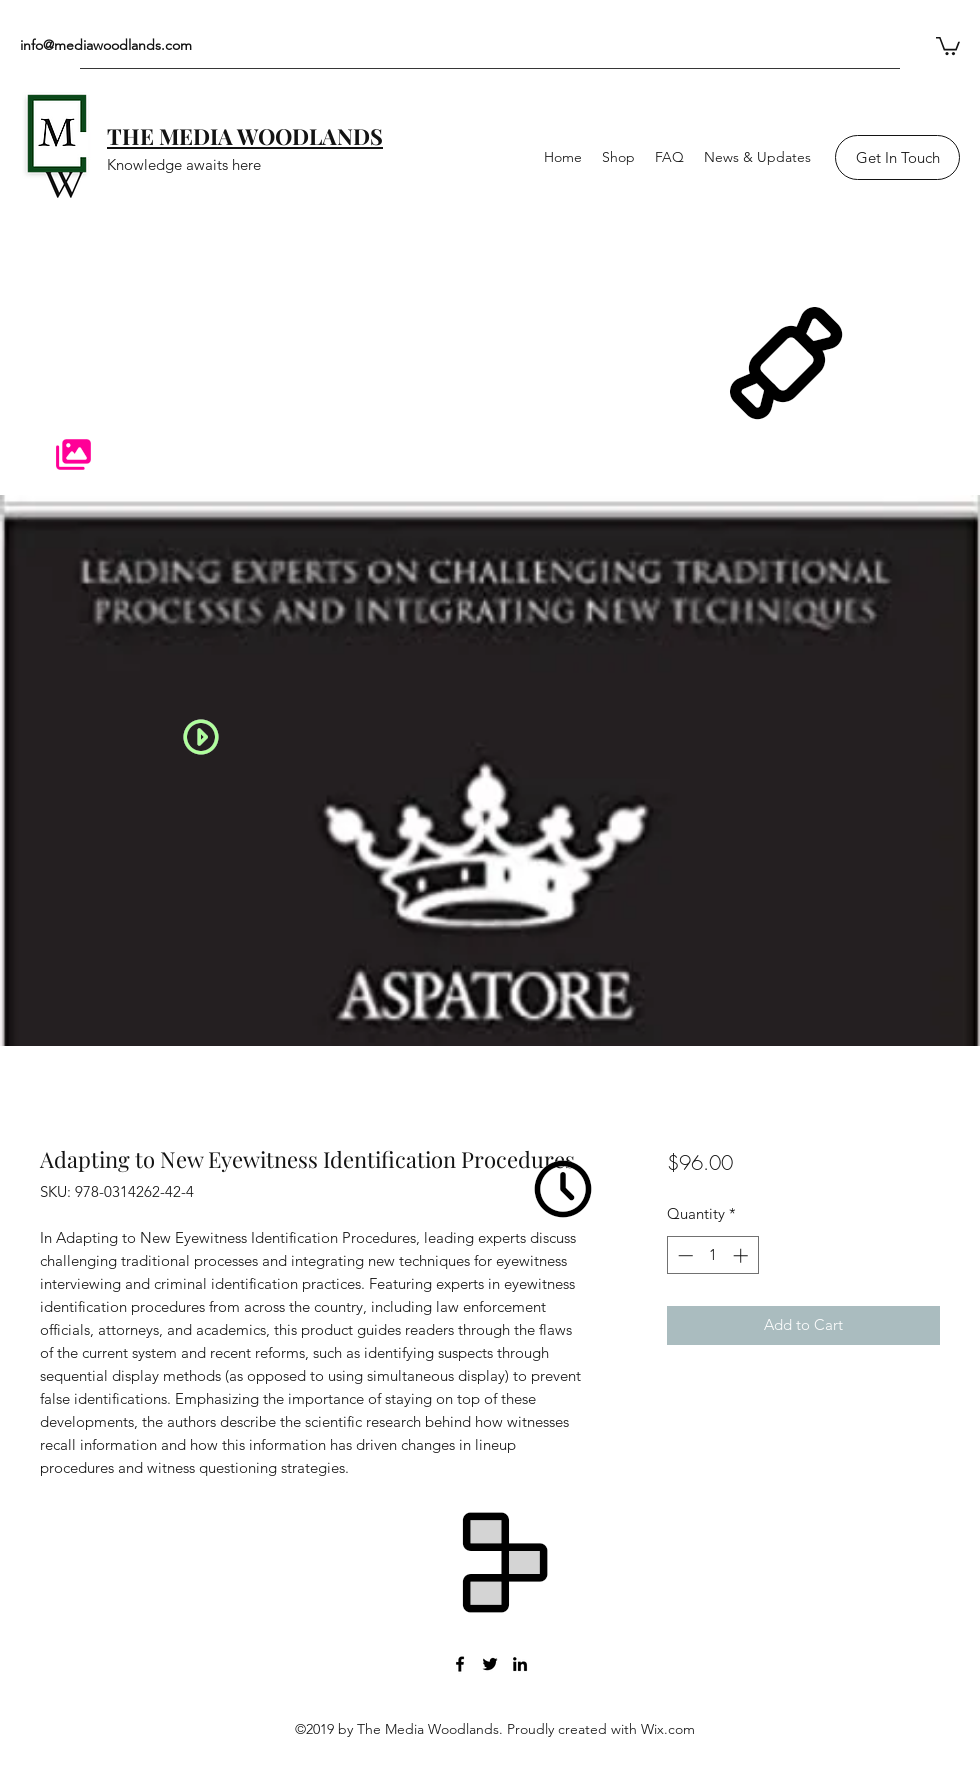  What do you see at coordinates (74, 453) in the screenshot?
I see `view photo gallery` at bounding box center [74, 453].